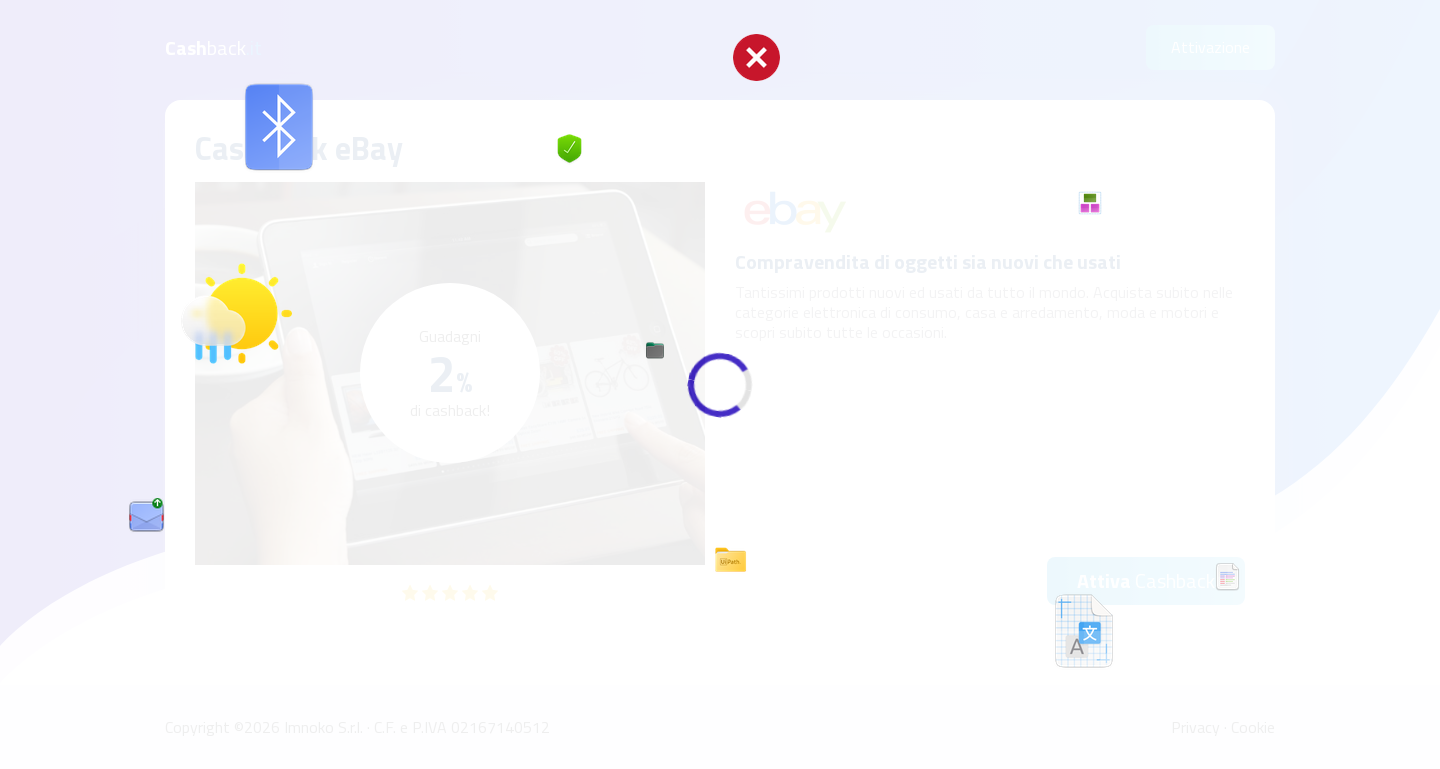 The image size is (1440, 769). What do you see at coordinates (655, 350) in the screenshot?
I see `open a folder or directory` at bounding box center [655, 350].